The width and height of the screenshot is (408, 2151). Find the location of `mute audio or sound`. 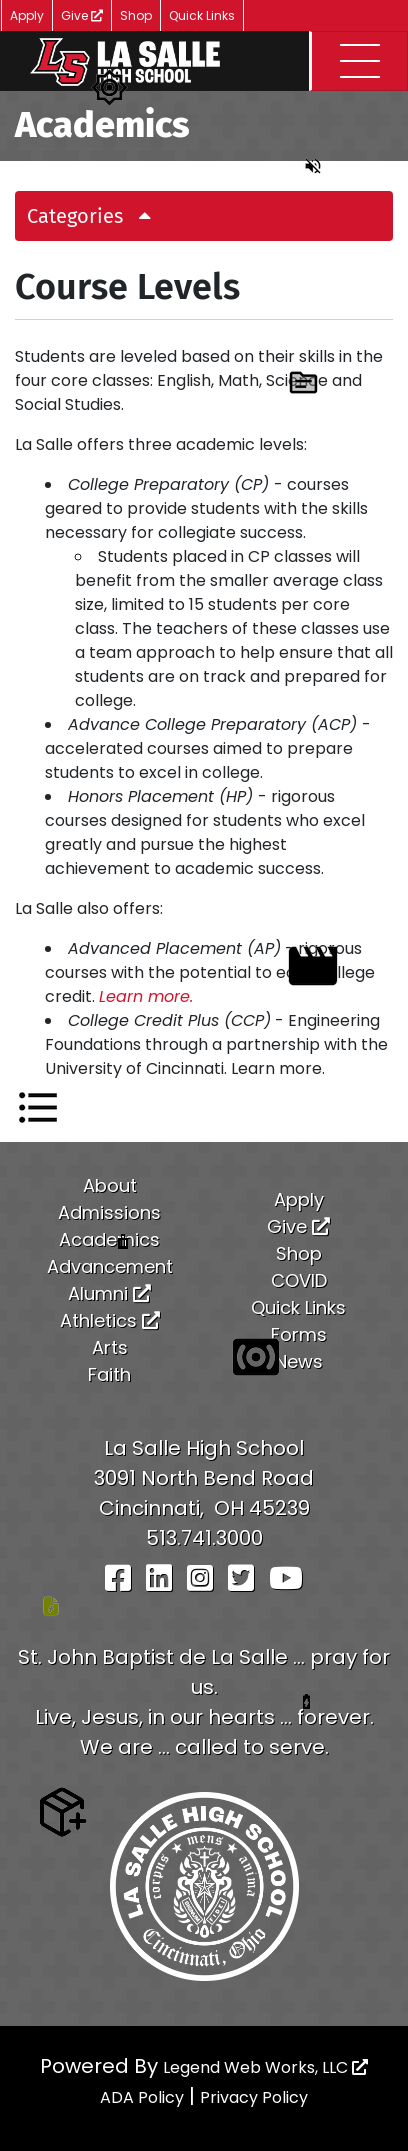

mute audio or sound is located at coordinates (313, 166).